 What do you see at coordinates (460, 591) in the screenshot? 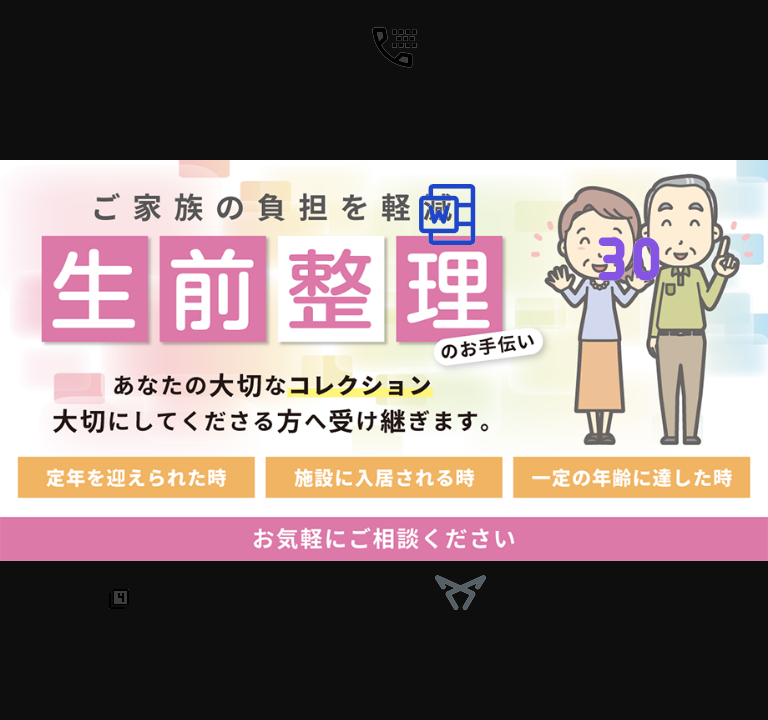
I see `cupra brand logo` at bounding box center [460, 591].